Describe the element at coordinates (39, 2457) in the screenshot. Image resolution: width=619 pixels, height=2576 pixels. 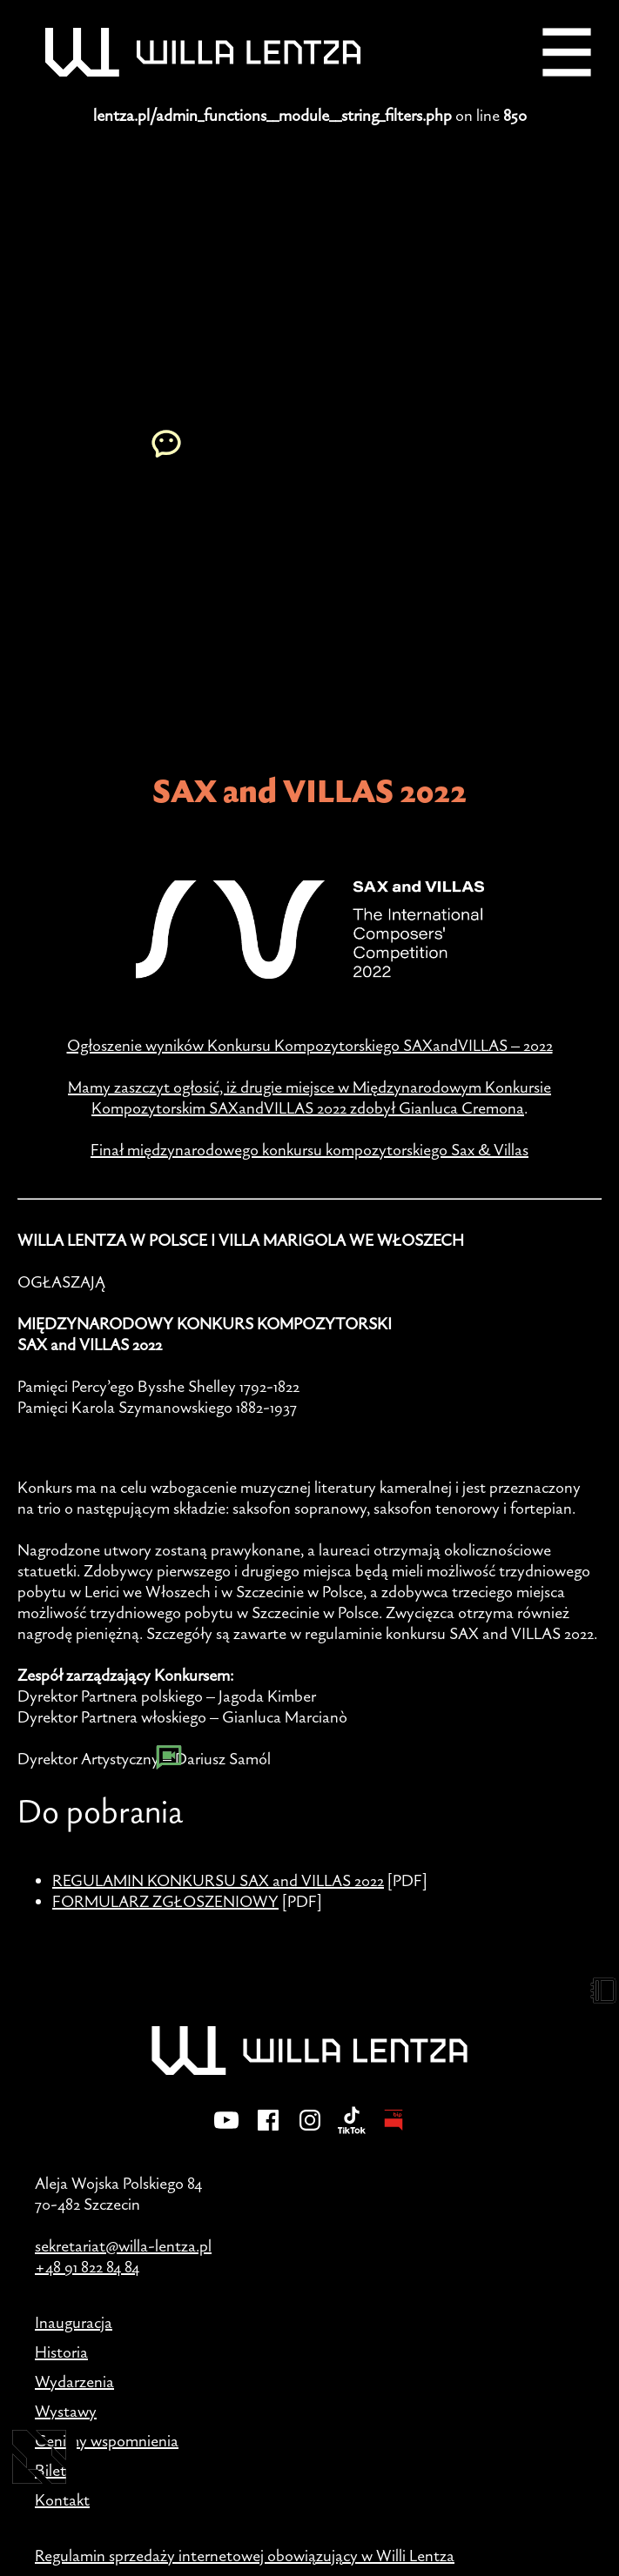
I see `navigate to CNCF (Cloud Native Computing Foundation) website or resources` at that location.